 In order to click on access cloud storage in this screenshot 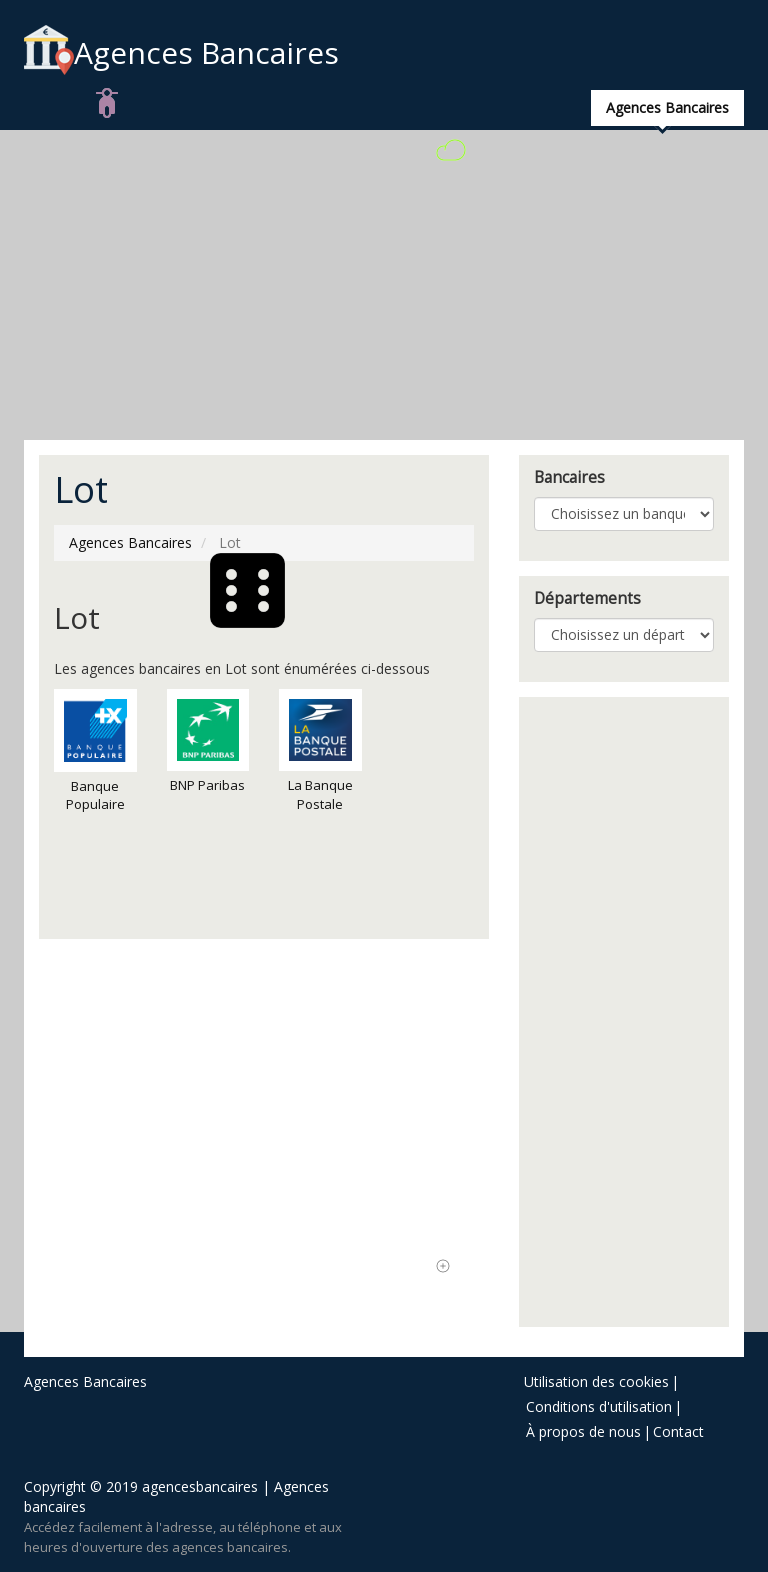, I will do `click(451, 150)`.